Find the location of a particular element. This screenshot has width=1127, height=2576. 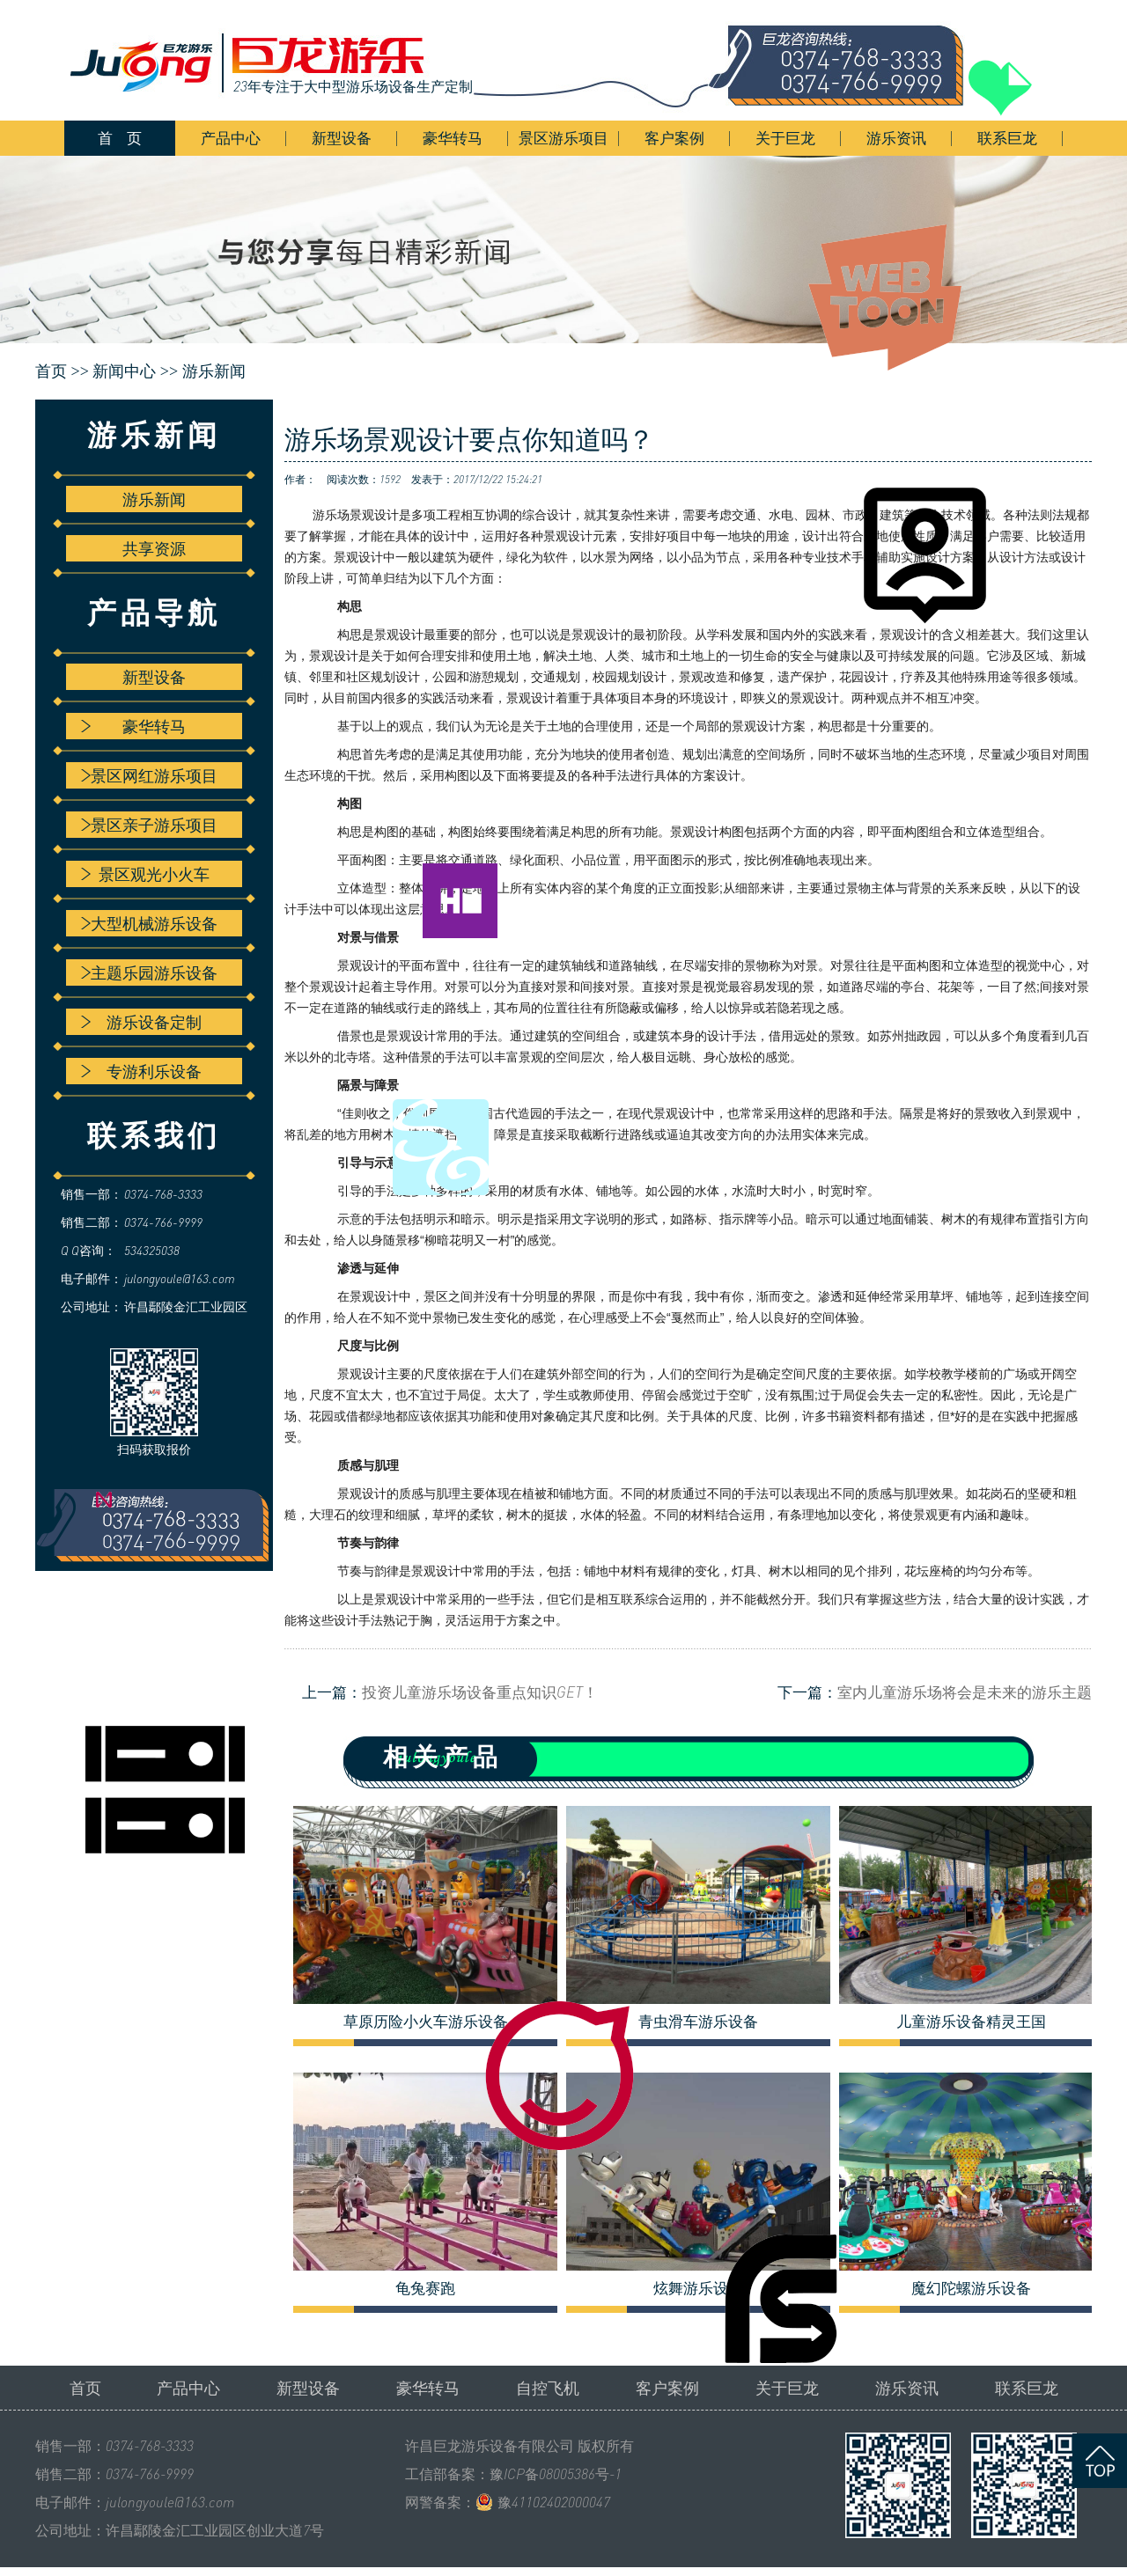

rsocket protocol or framework branding is located at coordinates (781, 2299).